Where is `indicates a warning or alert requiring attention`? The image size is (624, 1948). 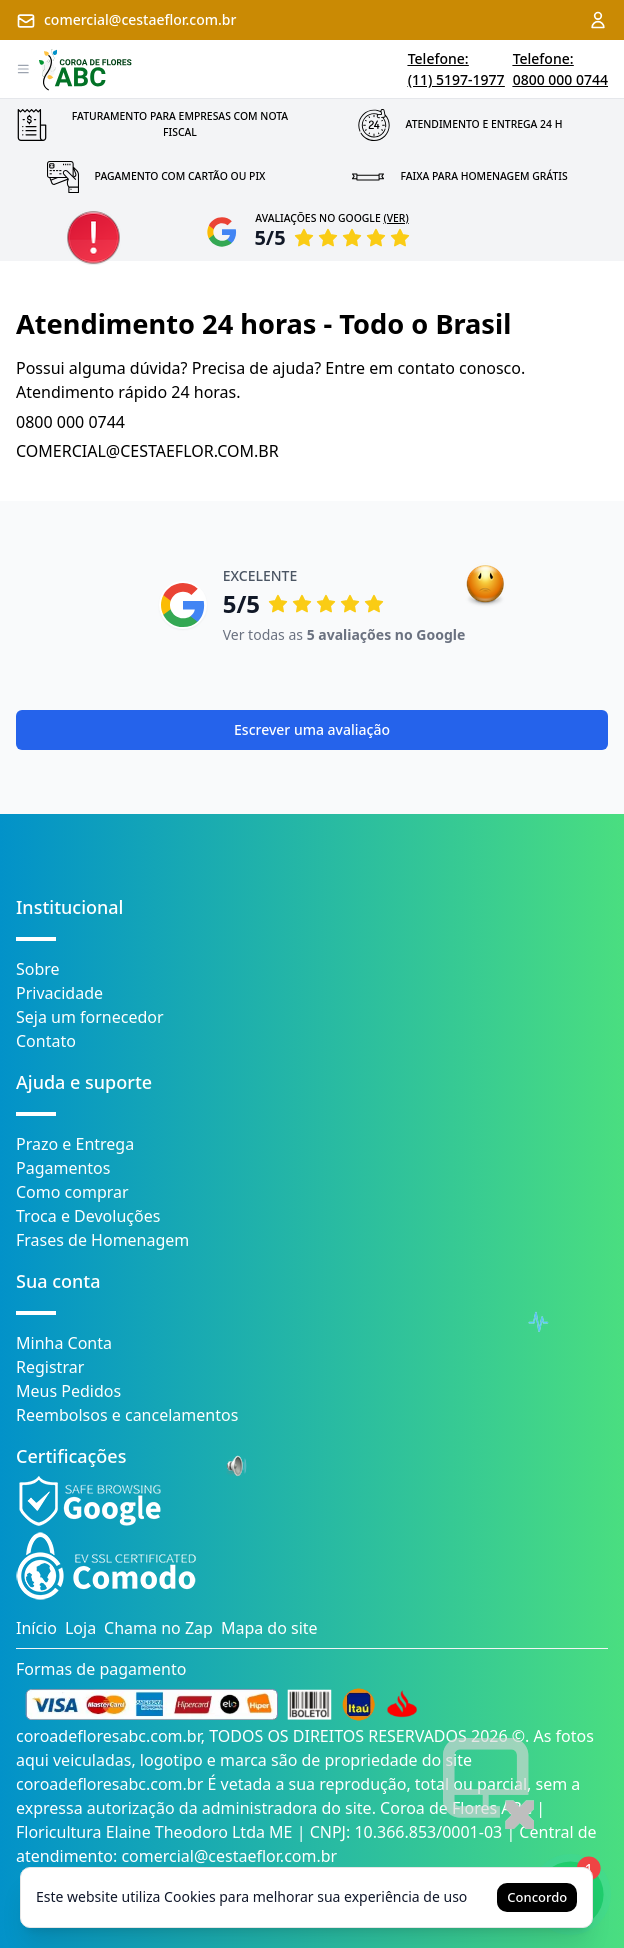 indicates a warning or alert requiring attention is located at coordinates (93, 237).